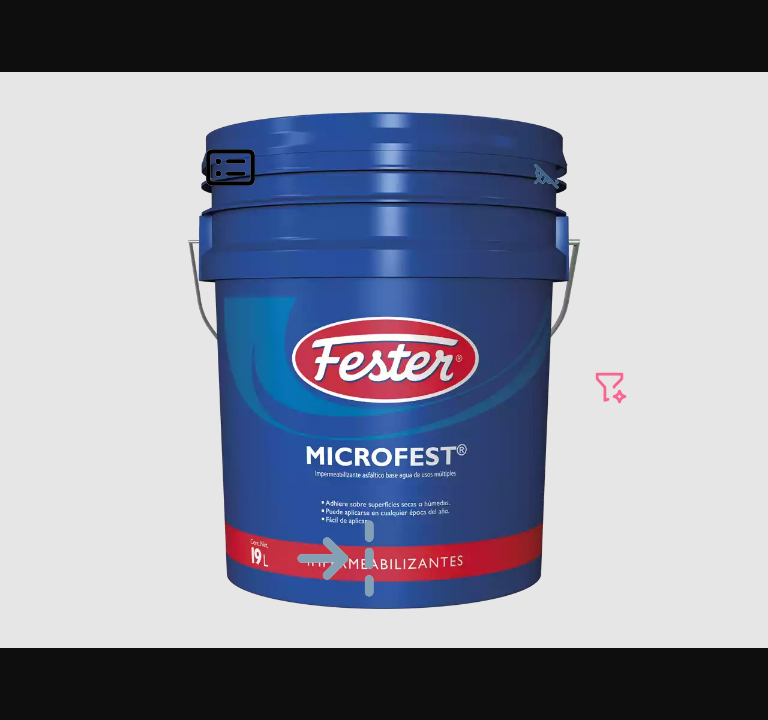 The height and width of the screenshot is (720, 768). What do you see at coordinates (335, 558) in the screenshot?
I see `move item to the right edge` at bounding box center [335, 558].